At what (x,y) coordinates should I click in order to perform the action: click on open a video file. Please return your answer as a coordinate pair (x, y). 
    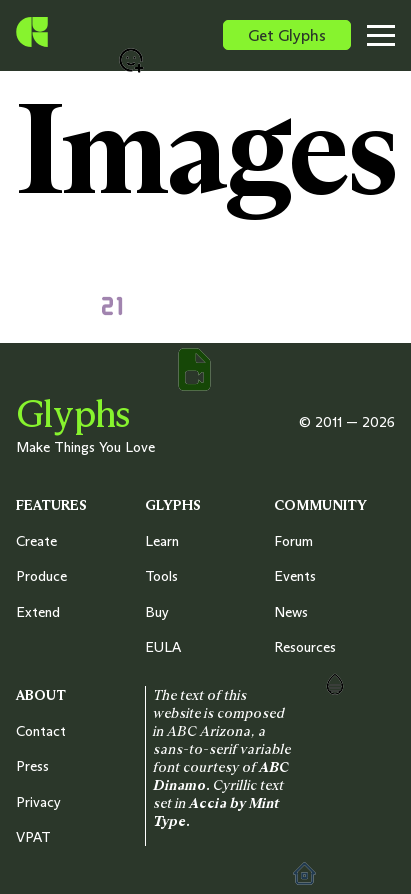
    Looking at the image, I should click on (194, 369).